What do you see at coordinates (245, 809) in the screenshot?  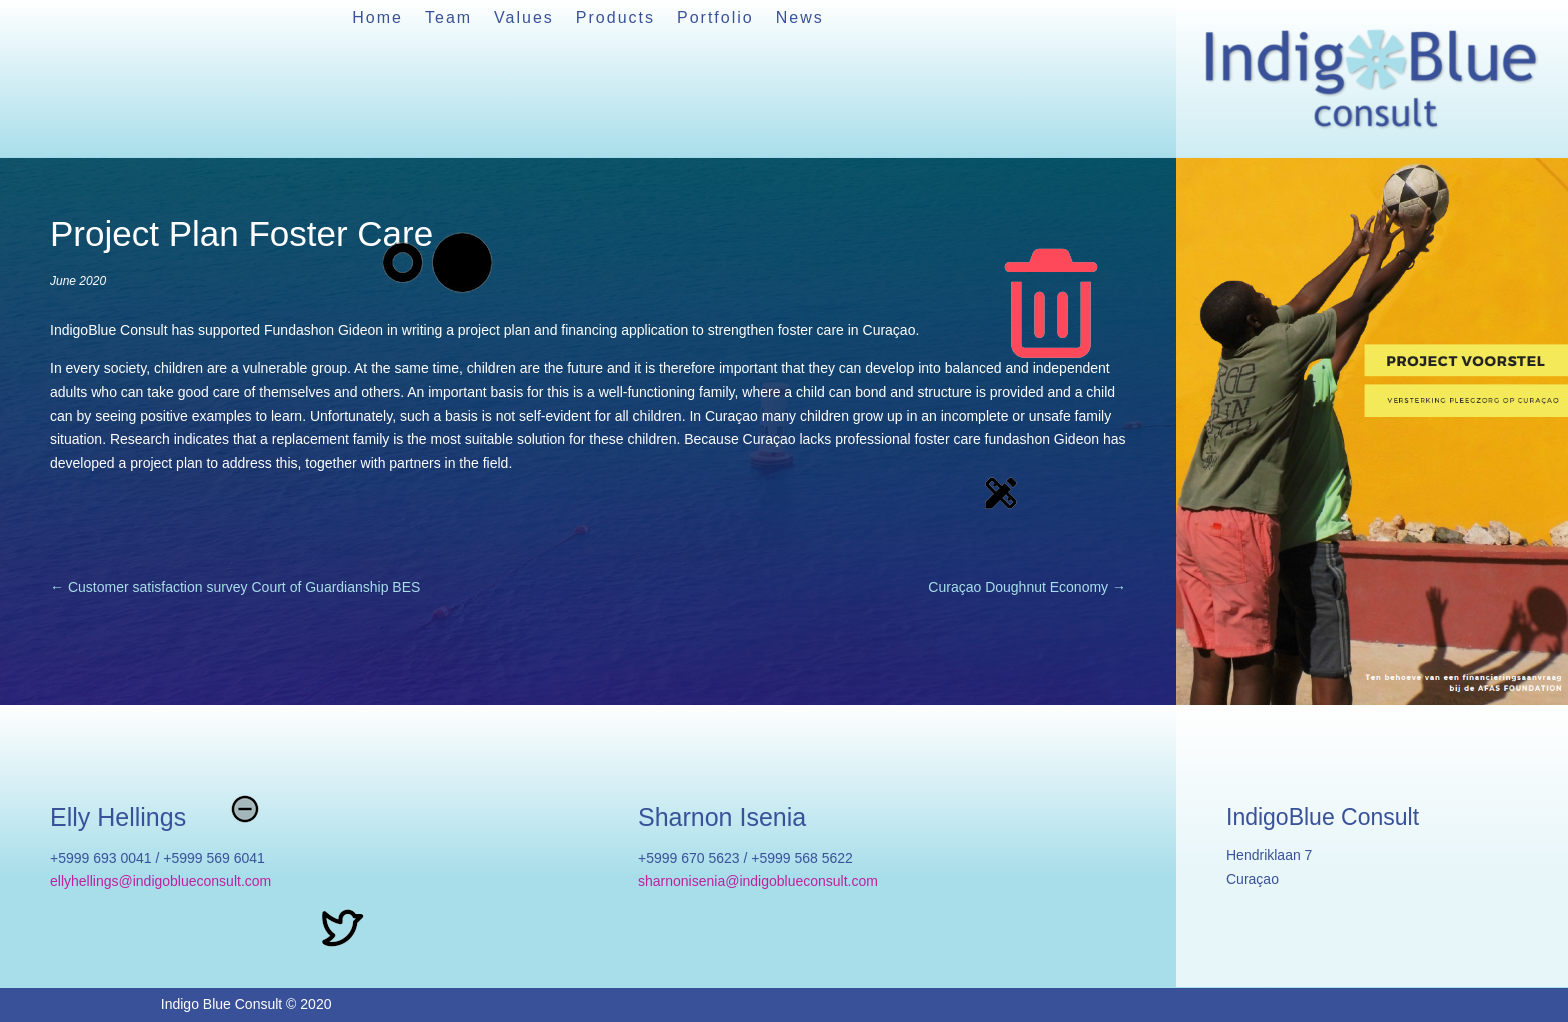 I see `do not disturb mode is enabled` at bounding box center [245, 809].